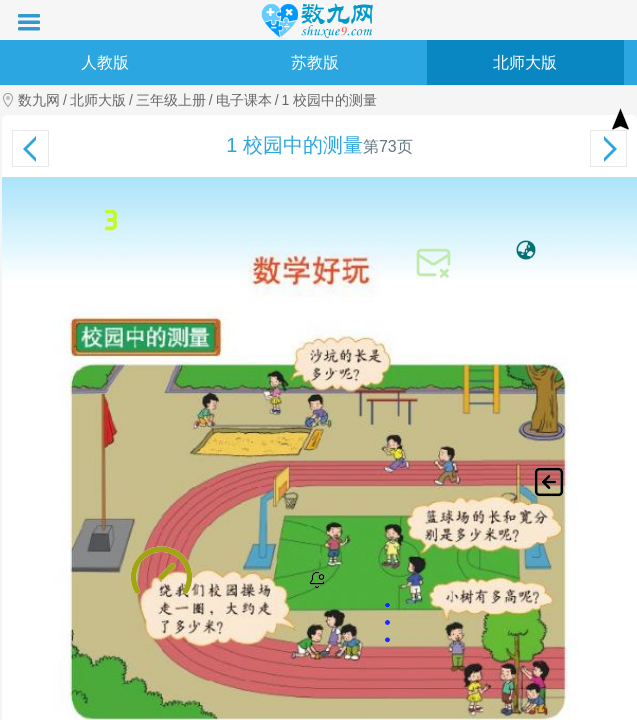  What do you see at coordinates (387, 622) in the screenshot?
I see `open more options menu` at bounding box center [387, 622].